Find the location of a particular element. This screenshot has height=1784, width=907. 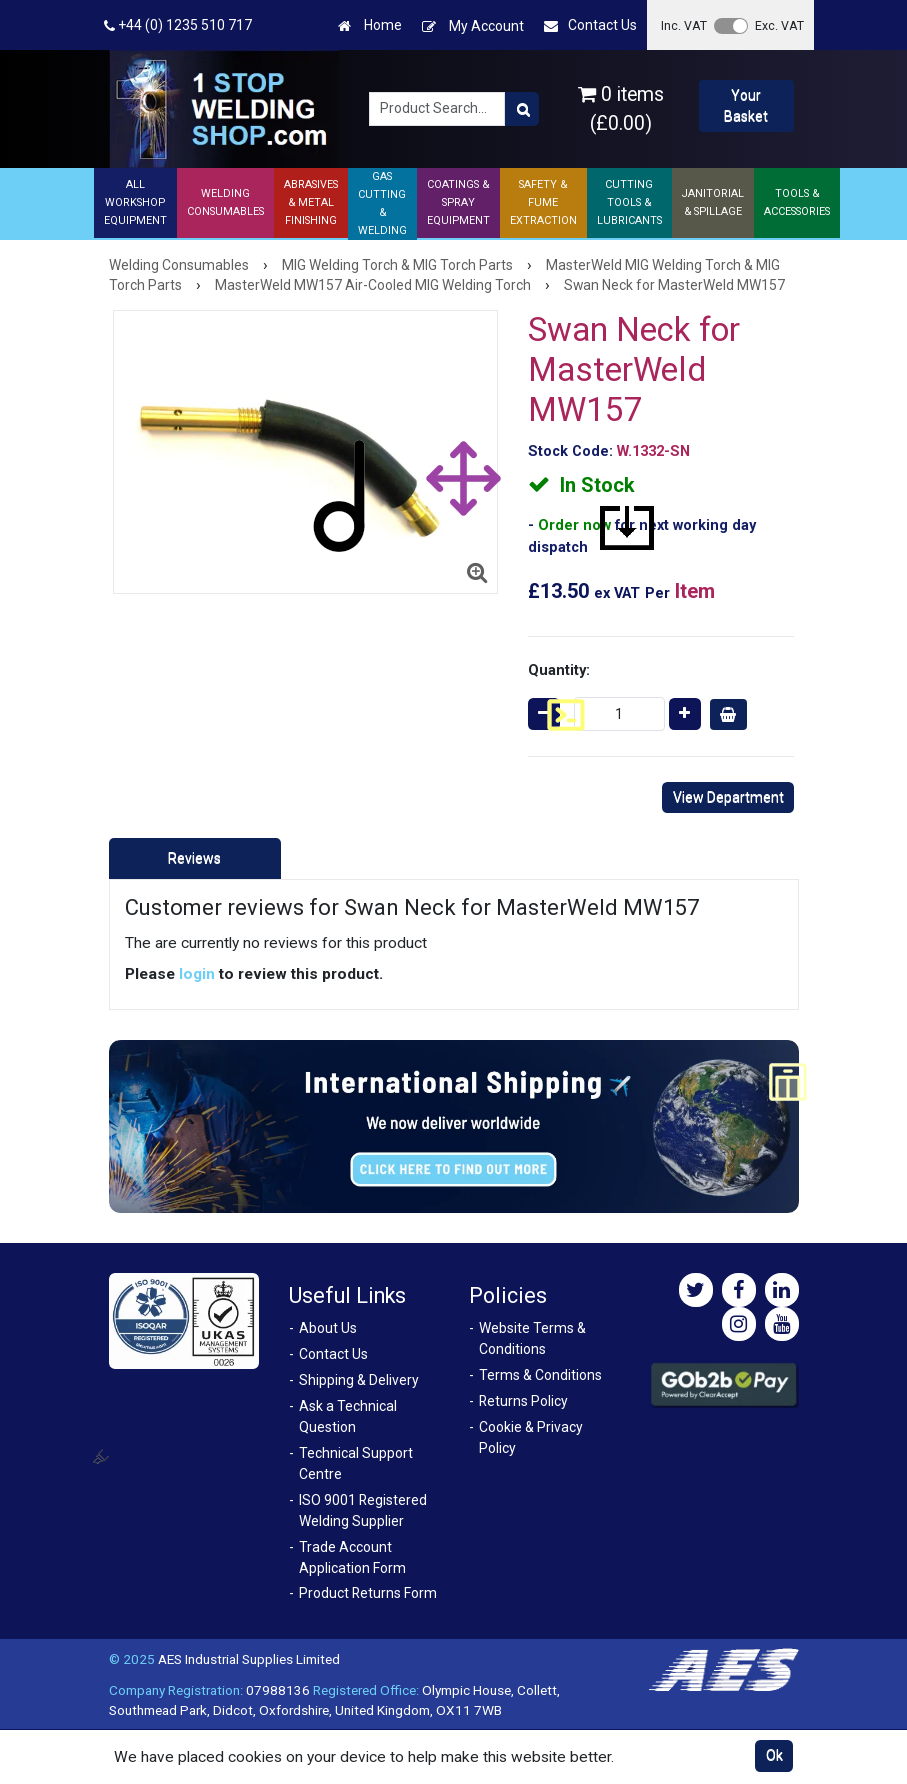

open the command line terminal is located at coordinates (566, 715).